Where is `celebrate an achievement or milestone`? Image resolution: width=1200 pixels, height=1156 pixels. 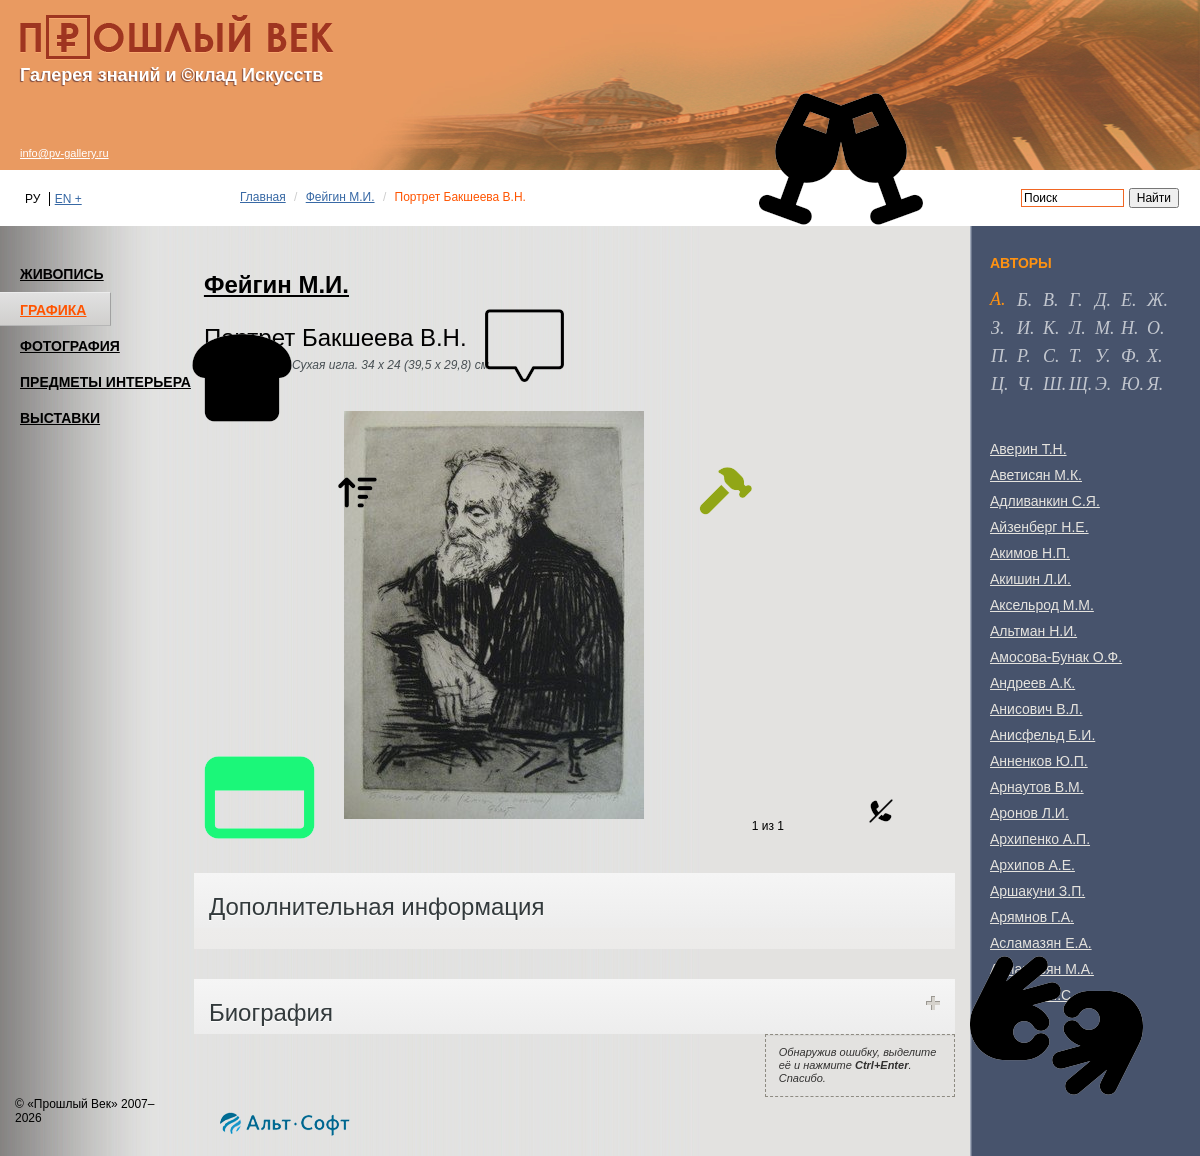 celebrate an achievement or milestone is located at coordinates (841, 159).